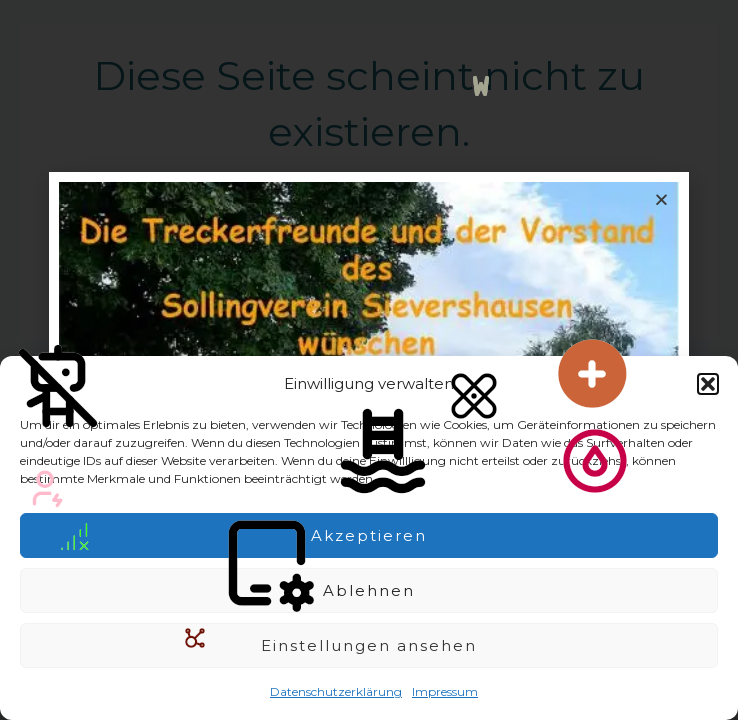 The width and height of the screenshot is (738, 720). Describe the element at coordinates (75, 538) in the screenshot. I see `no cellular signal available` at that location.